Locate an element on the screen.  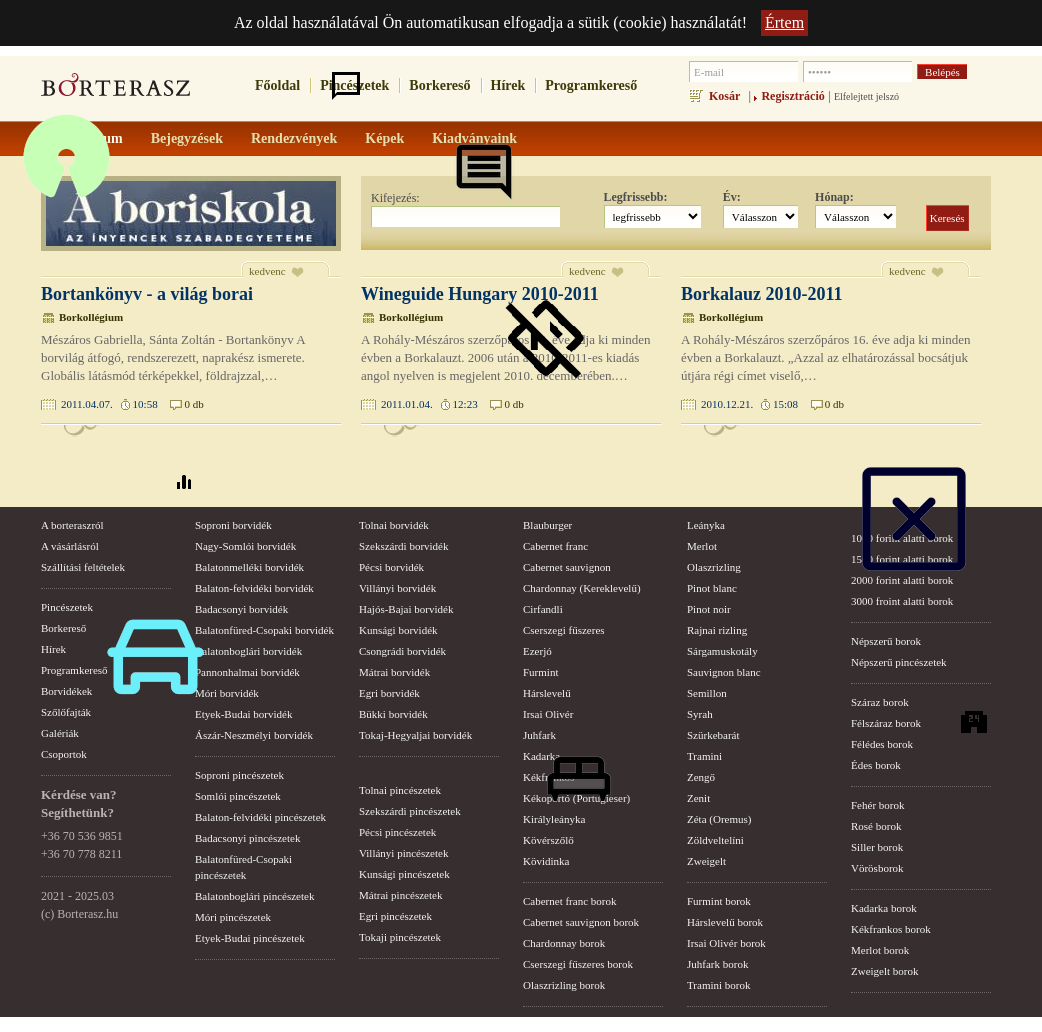
adjust audio equalizer settings is located at coordinates (184, 482).